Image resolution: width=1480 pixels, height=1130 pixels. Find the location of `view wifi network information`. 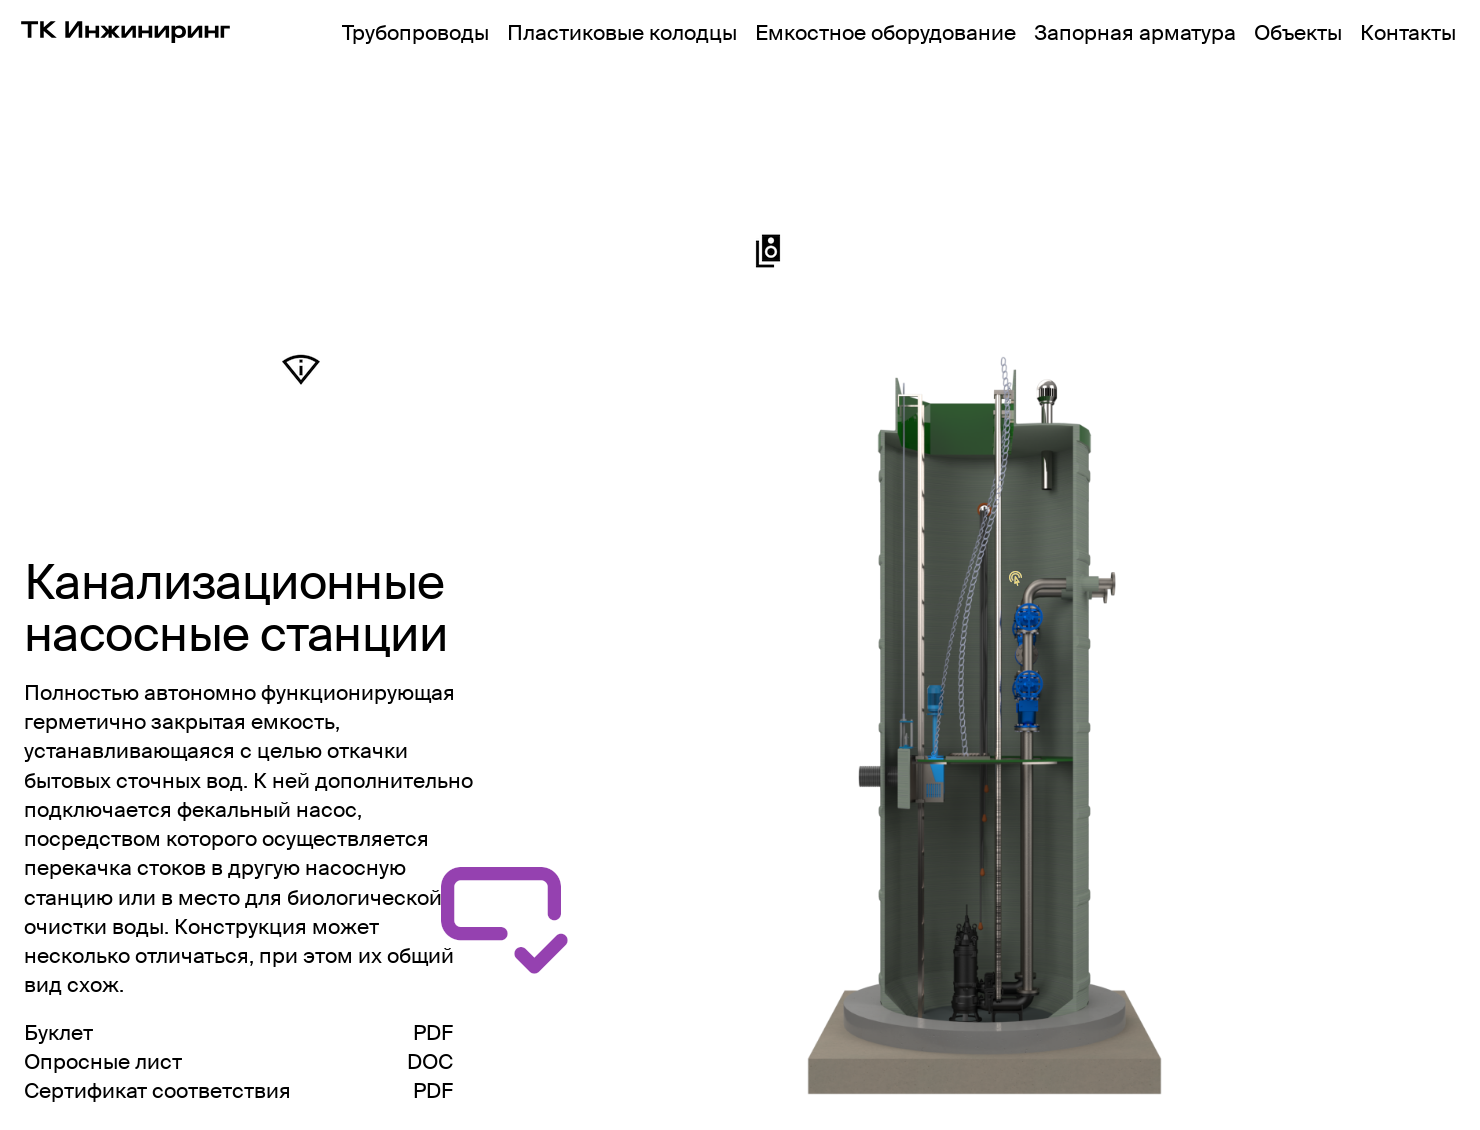

view wifi network information is located at coordinates (301, 369).